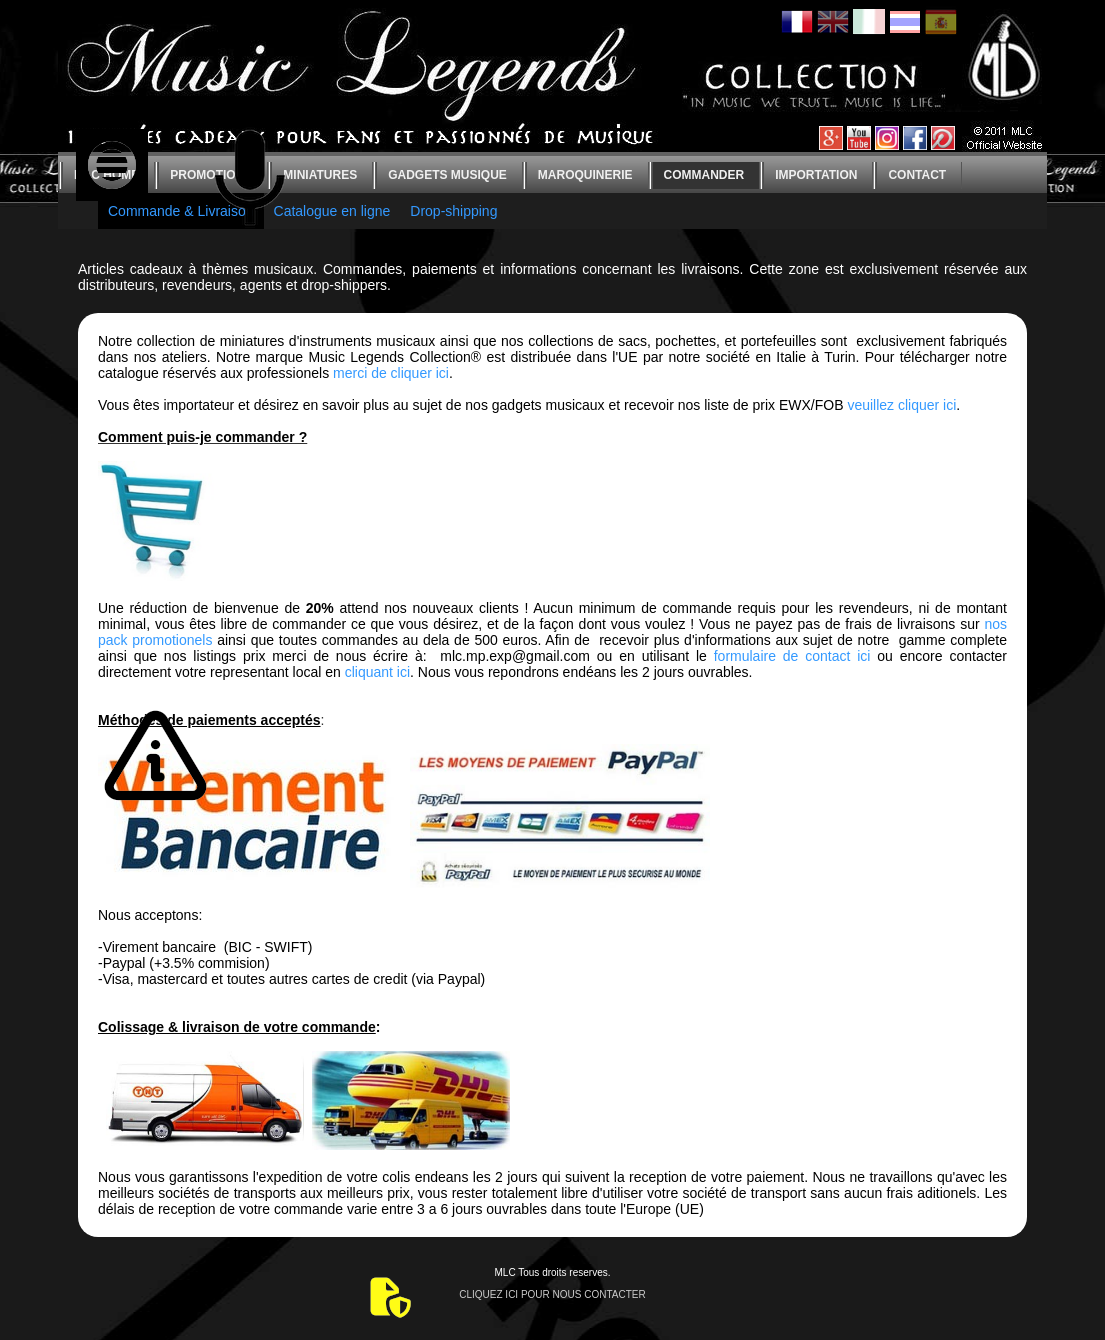 This screenshot has height=1340, width=1105. Describe the element at coordinates (250, 175) in the screenshot. I see `tap to use voice input` at that location.